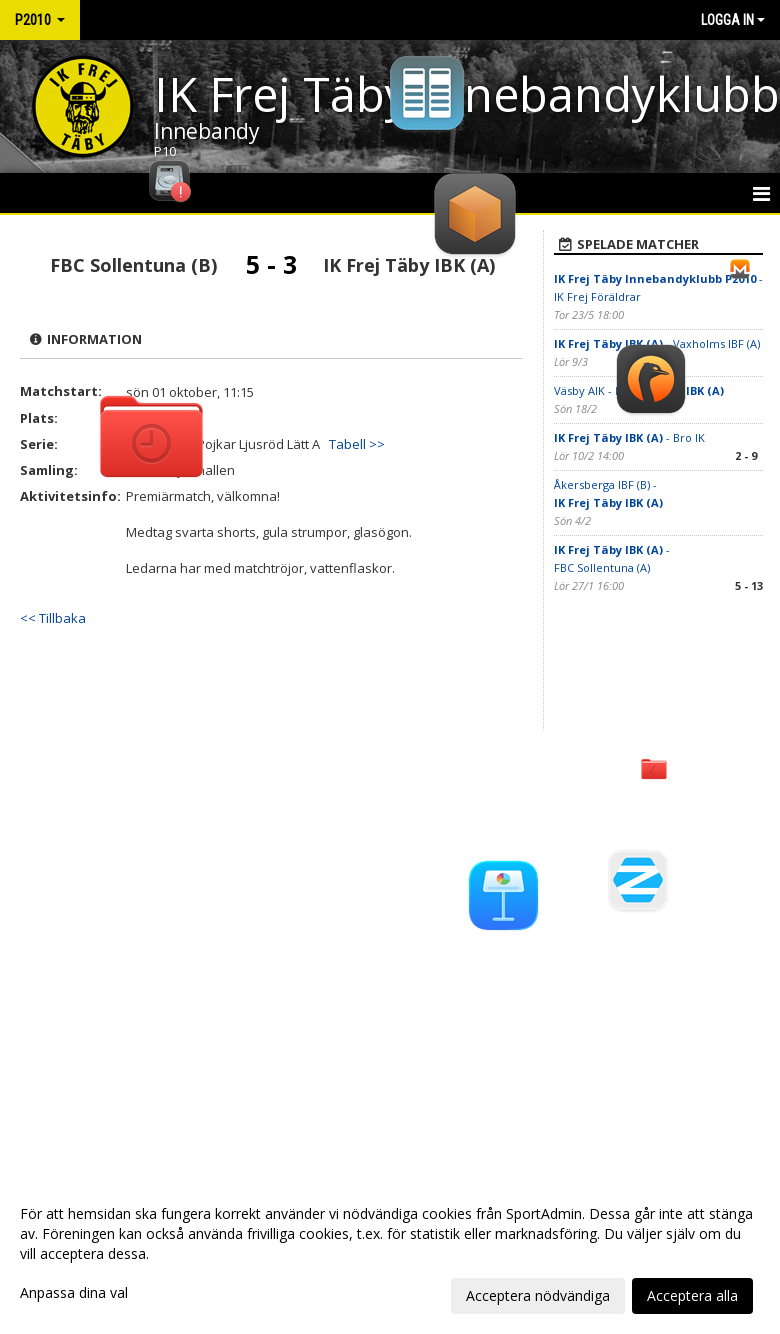 Image resolution: width=780 pixels, height=1334 pixels. I want to click on disk space warning alert, so click(169, 180).